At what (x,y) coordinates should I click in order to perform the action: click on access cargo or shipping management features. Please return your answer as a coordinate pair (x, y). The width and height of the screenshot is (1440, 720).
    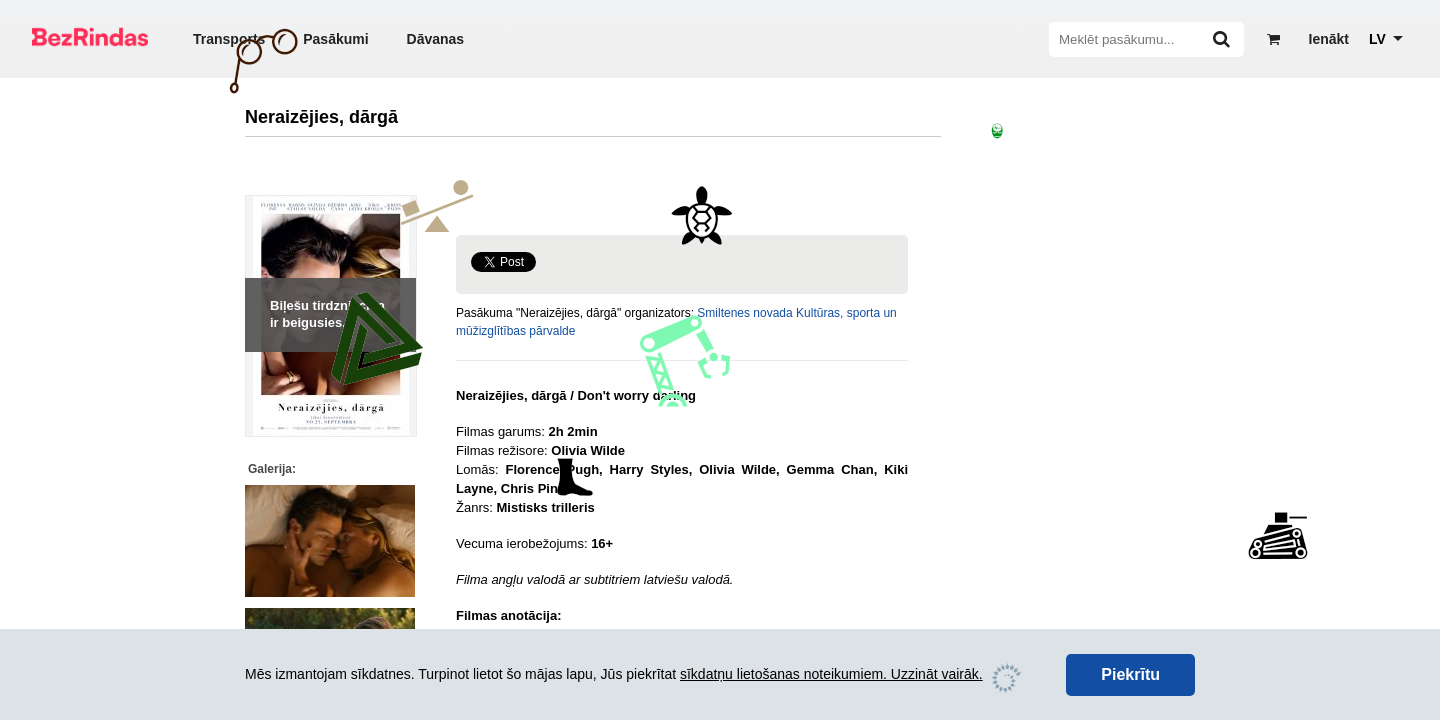
    Looking at the image, I should click on (685, 361).